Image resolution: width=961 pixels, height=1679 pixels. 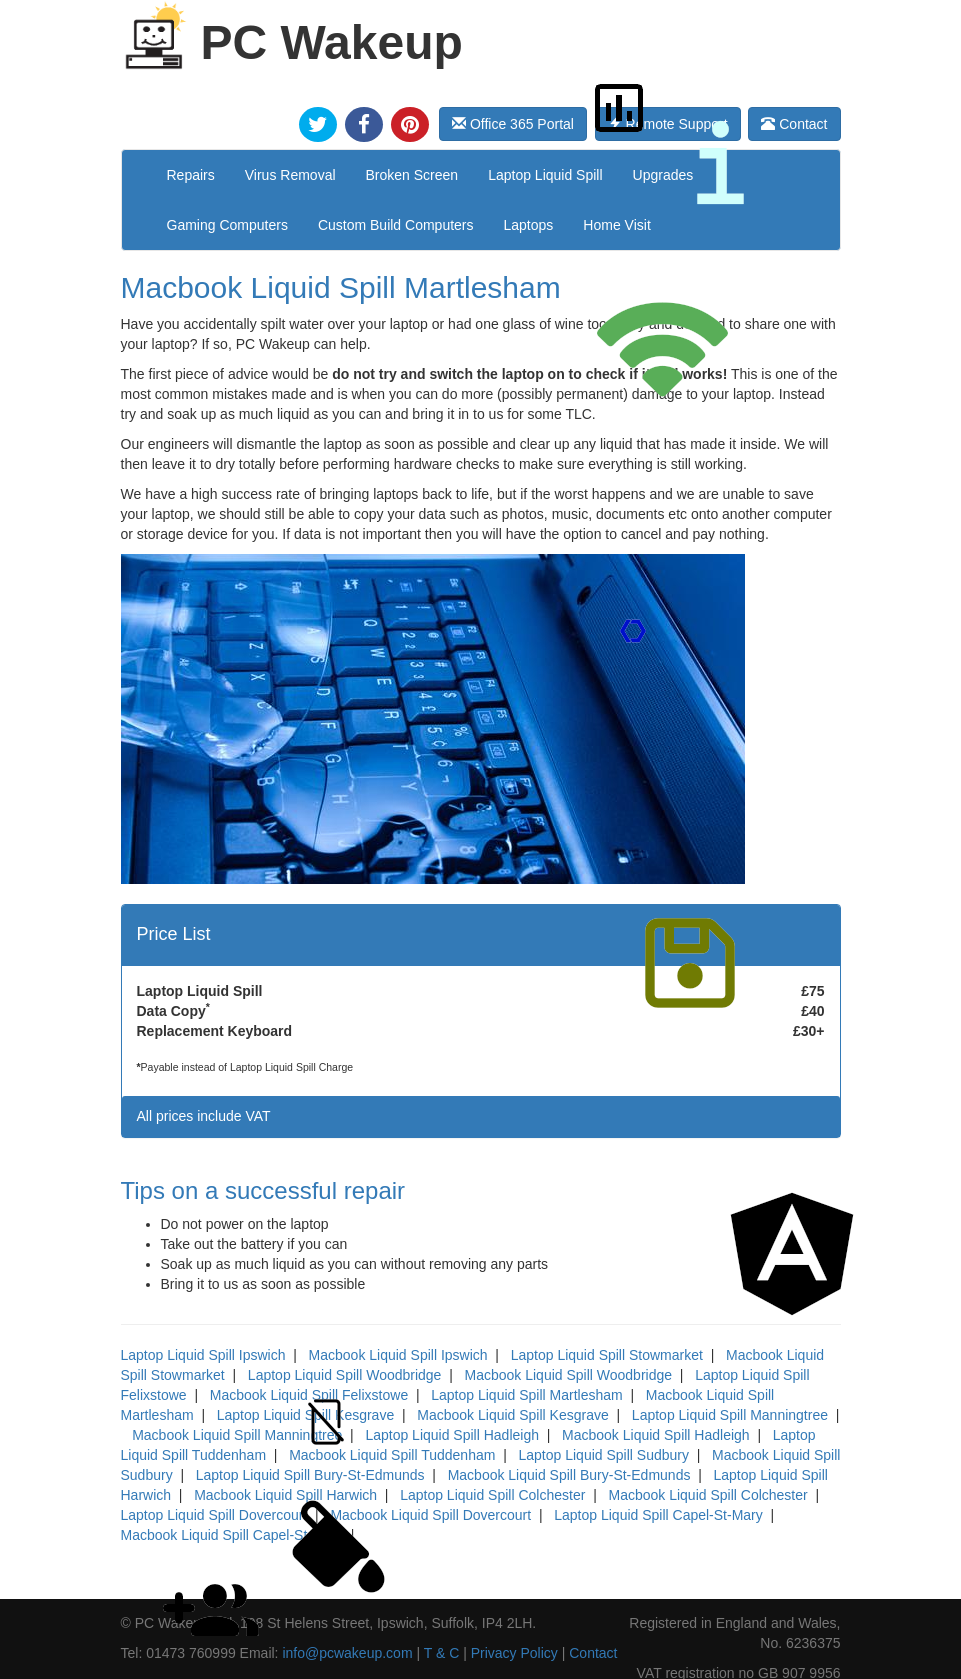 What do you see at coordinates (211, 1612) in the screenshot?
I see `add a new member to the group` at bounding box center [211, 1612].